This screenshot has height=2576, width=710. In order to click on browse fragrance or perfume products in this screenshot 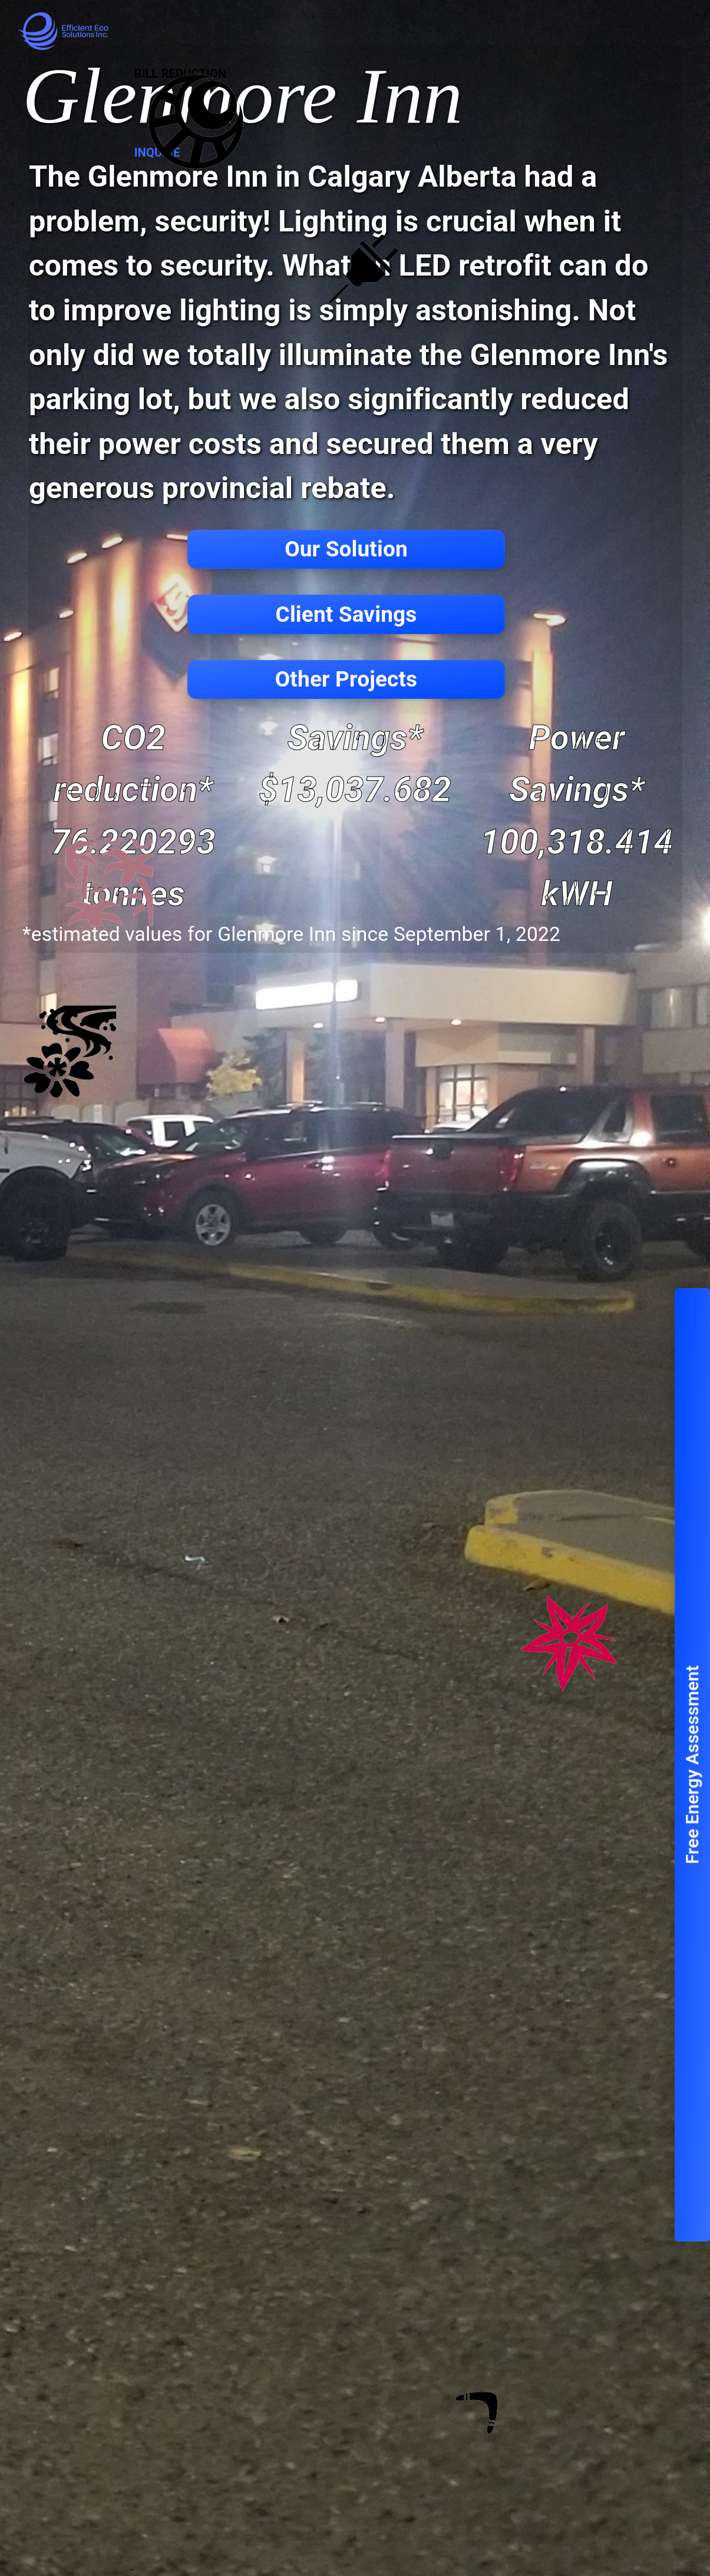, I will do `click(70, 1052)`.